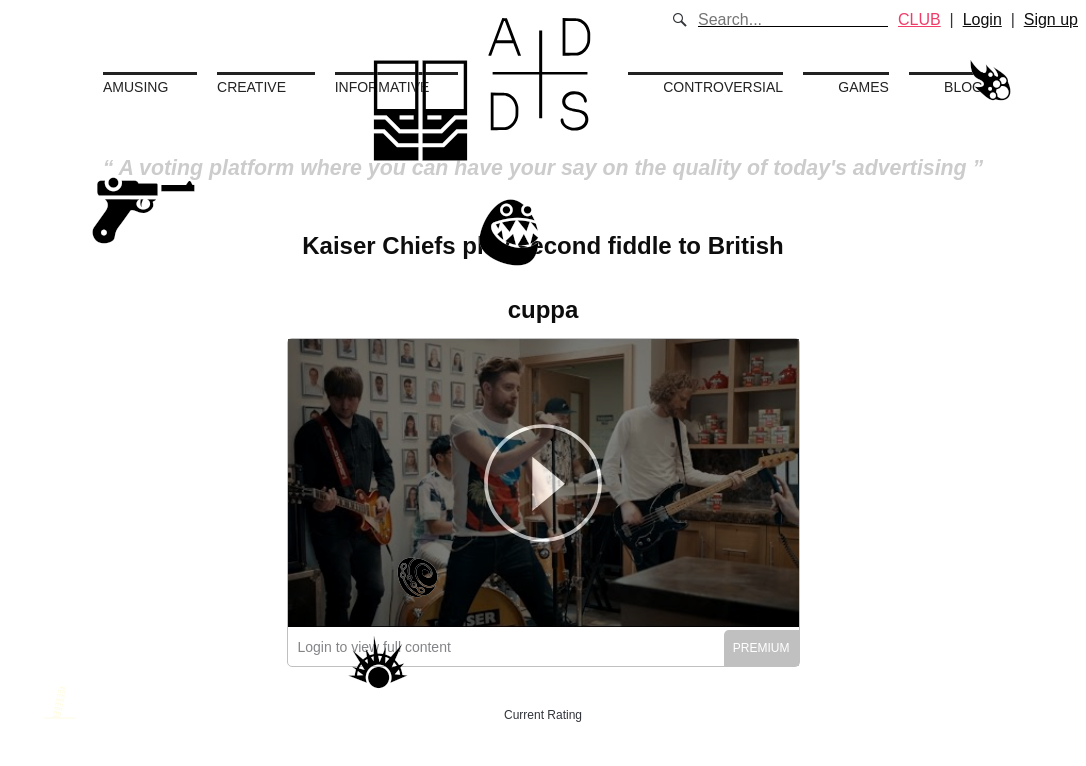 Image resolution: width=1086 pixels, height=766 pixels. I want to click on view Italian landmarks or attractions, so click(59, 702).